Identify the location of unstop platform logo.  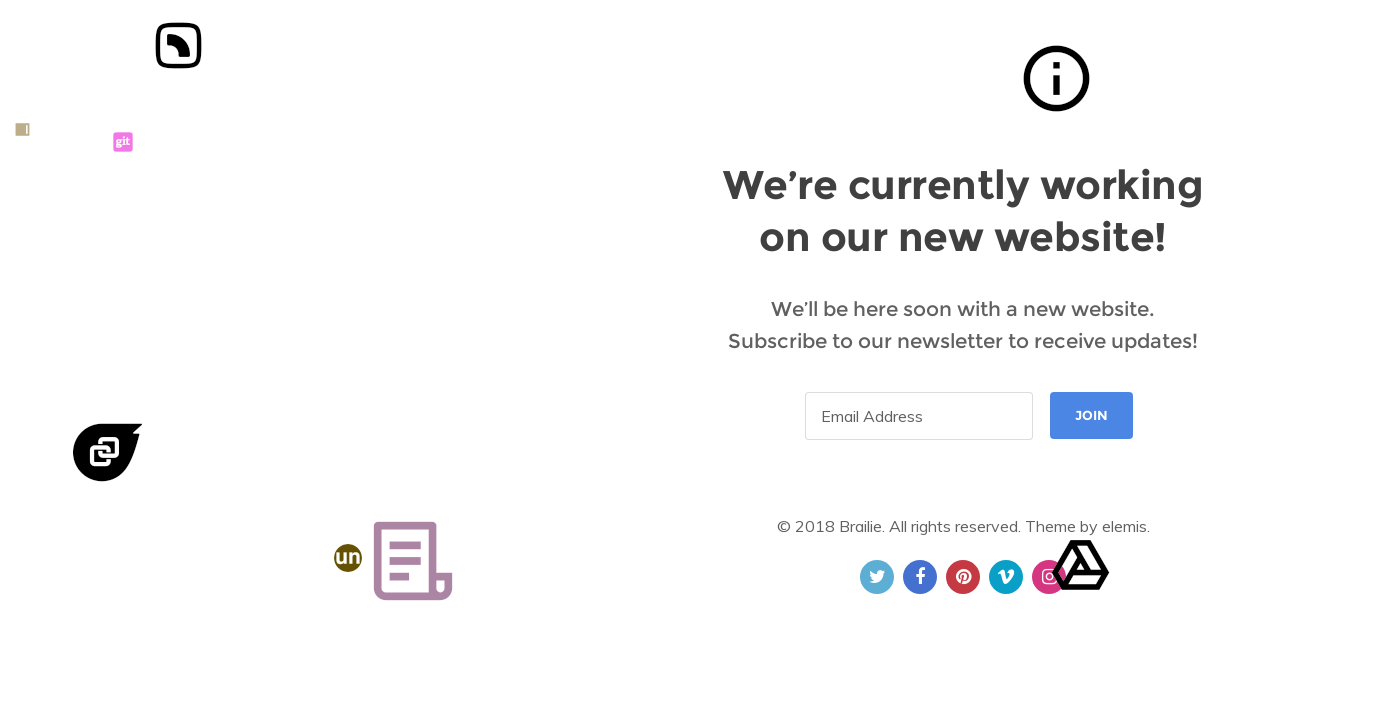
(348, 558).